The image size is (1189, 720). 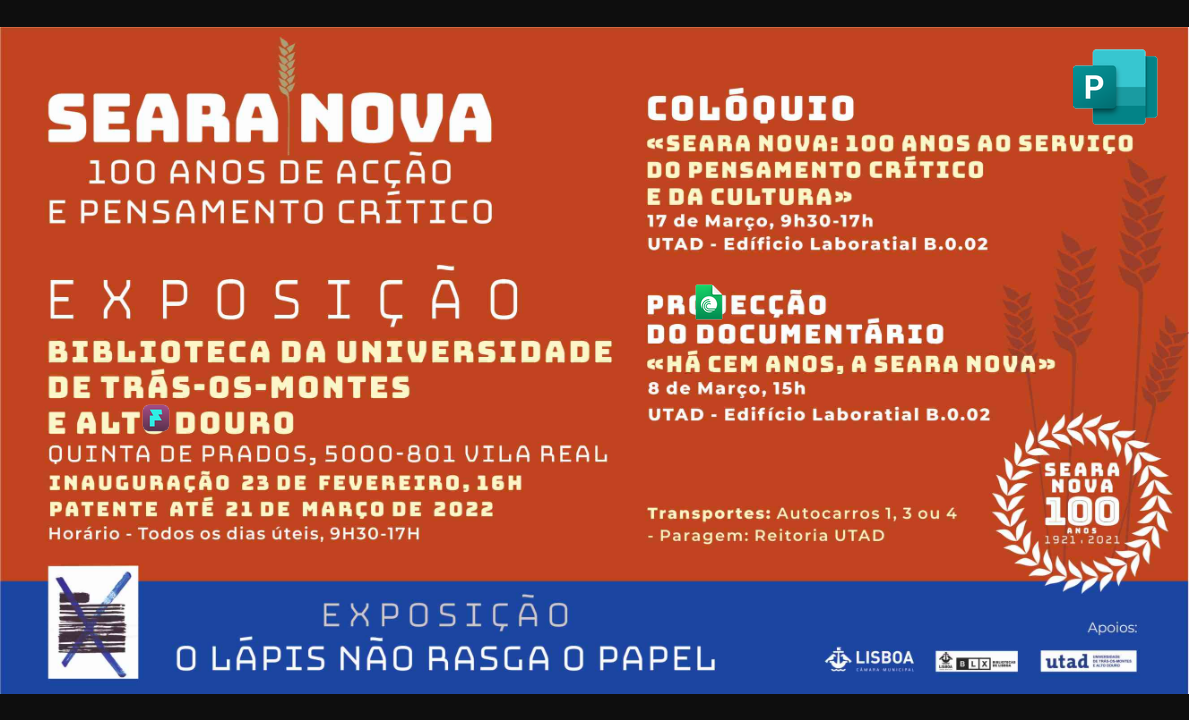 I want to click on a torrent file ready to open with BitTorrent client, so click(x=709, y=302).